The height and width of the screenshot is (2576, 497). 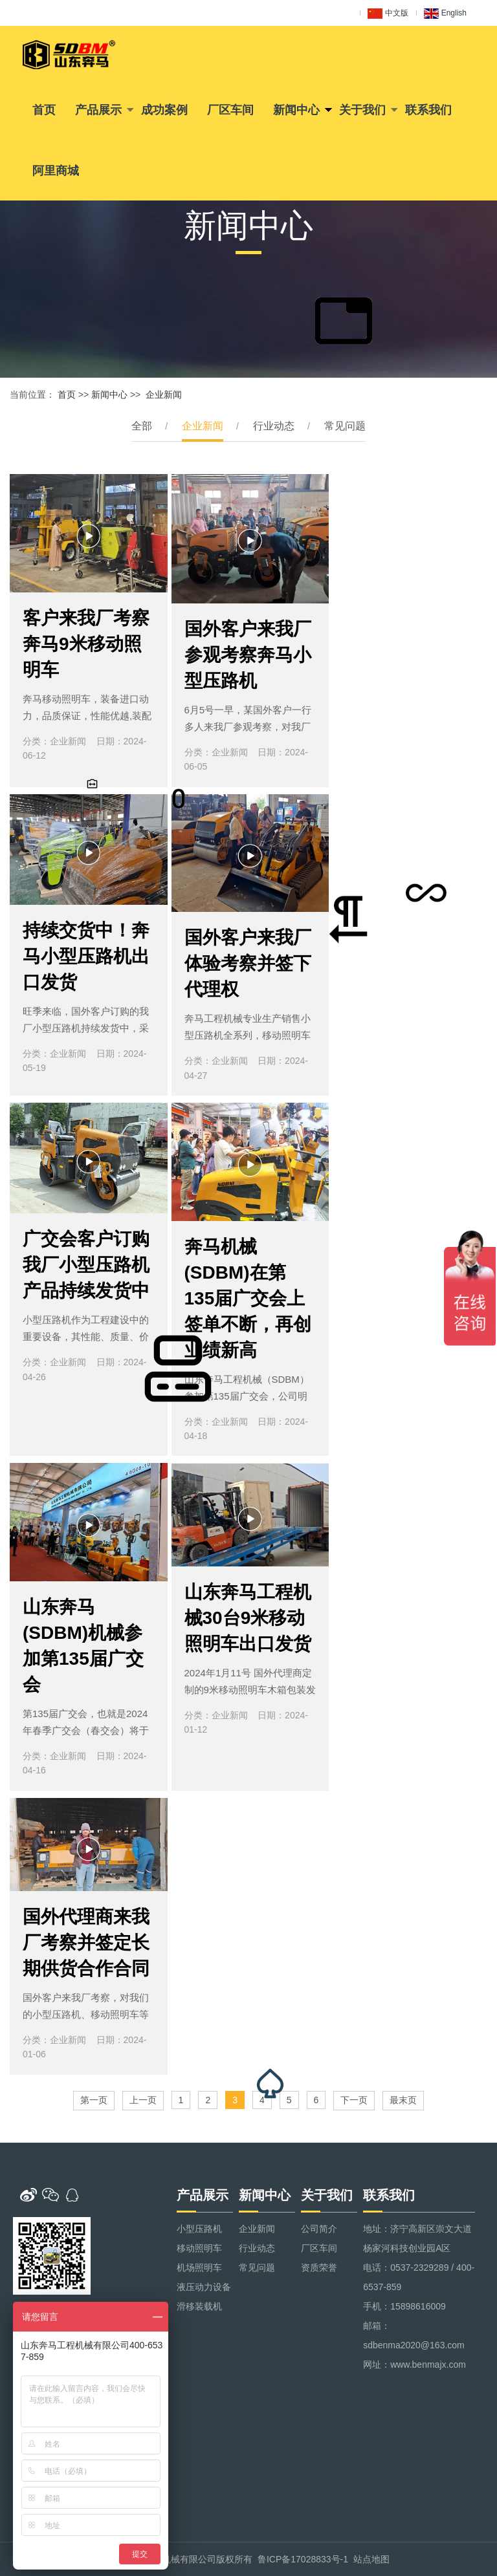 What do you see at coordinates (179, 799) in the screenshot?
I see `set exposure compensation to zero` at bounding box center [179, 799].